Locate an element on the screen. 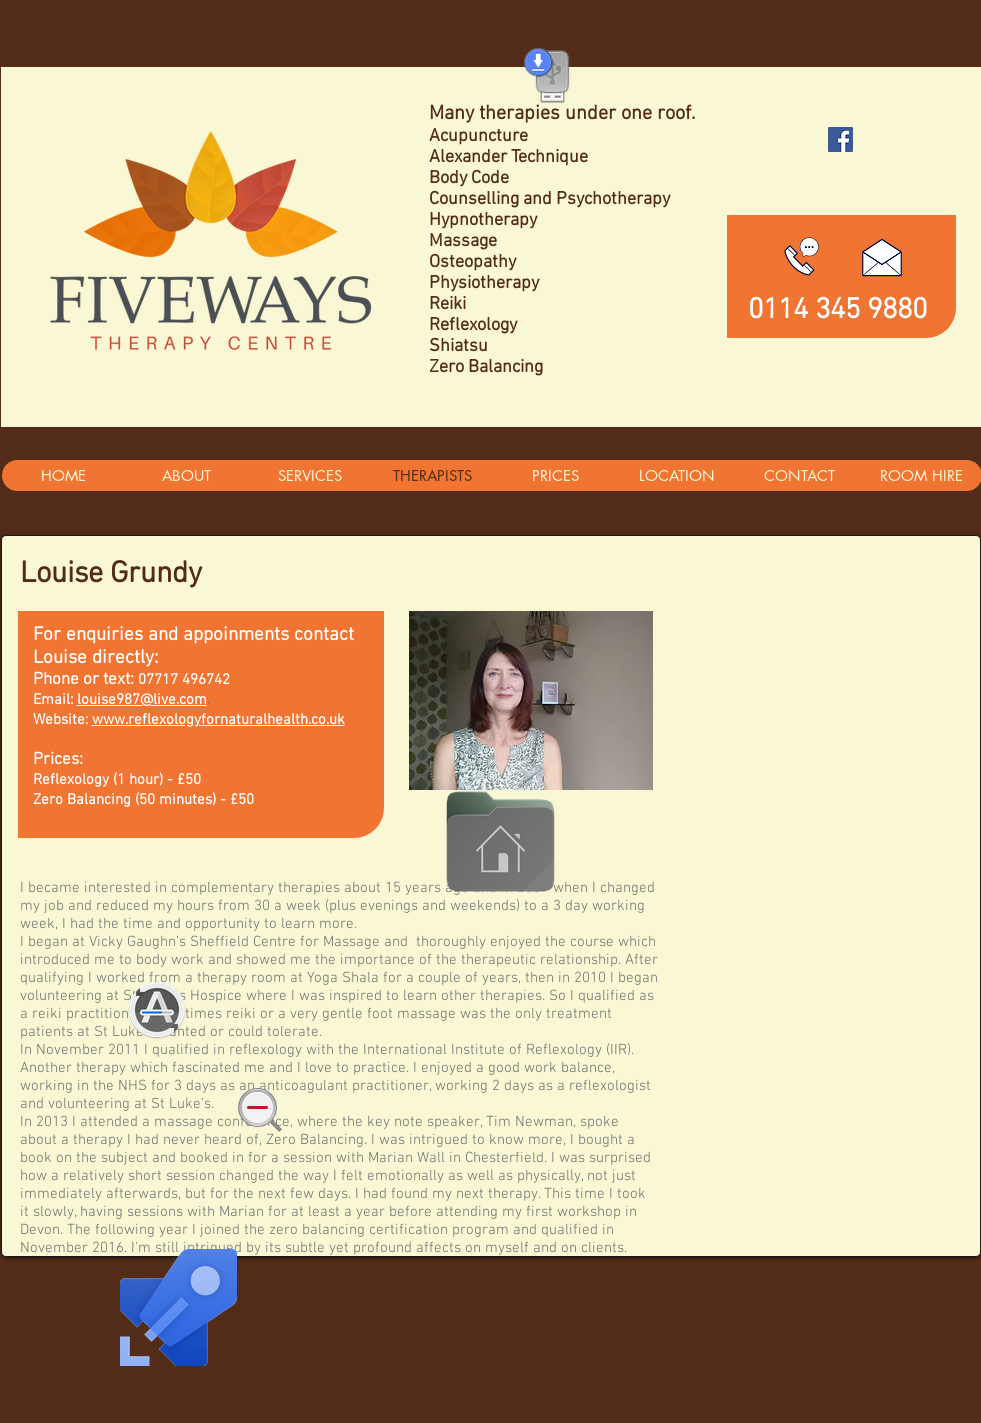 The image size is (981, 1423). check for available software updates is located at coordinates (157, 1010).